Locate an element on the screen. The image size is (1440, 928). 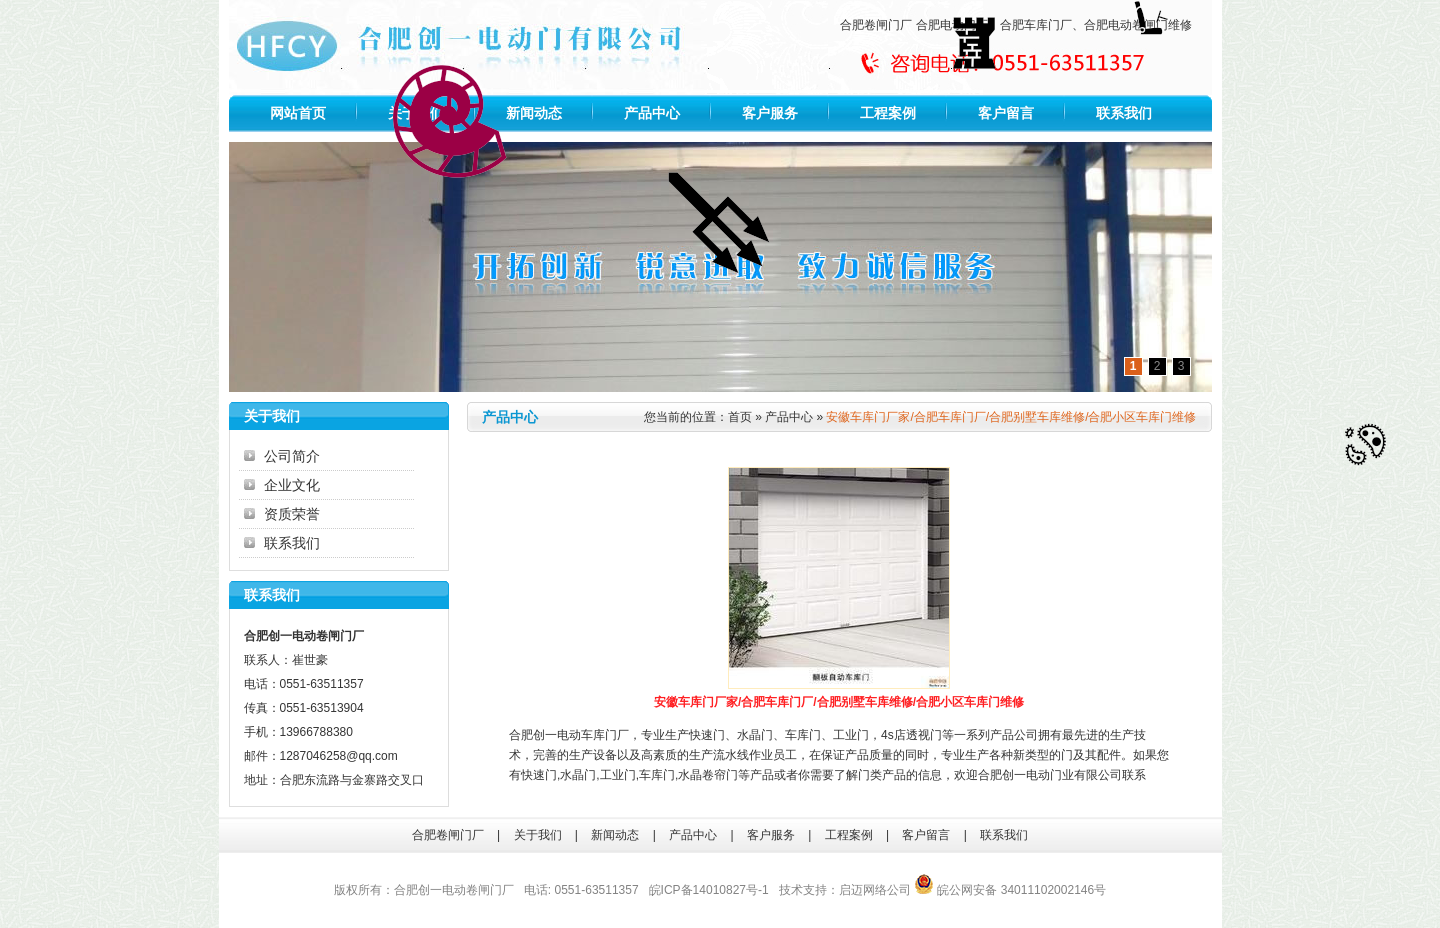
access tower defense or castle-building game mode is located at coordinates (974, 43).